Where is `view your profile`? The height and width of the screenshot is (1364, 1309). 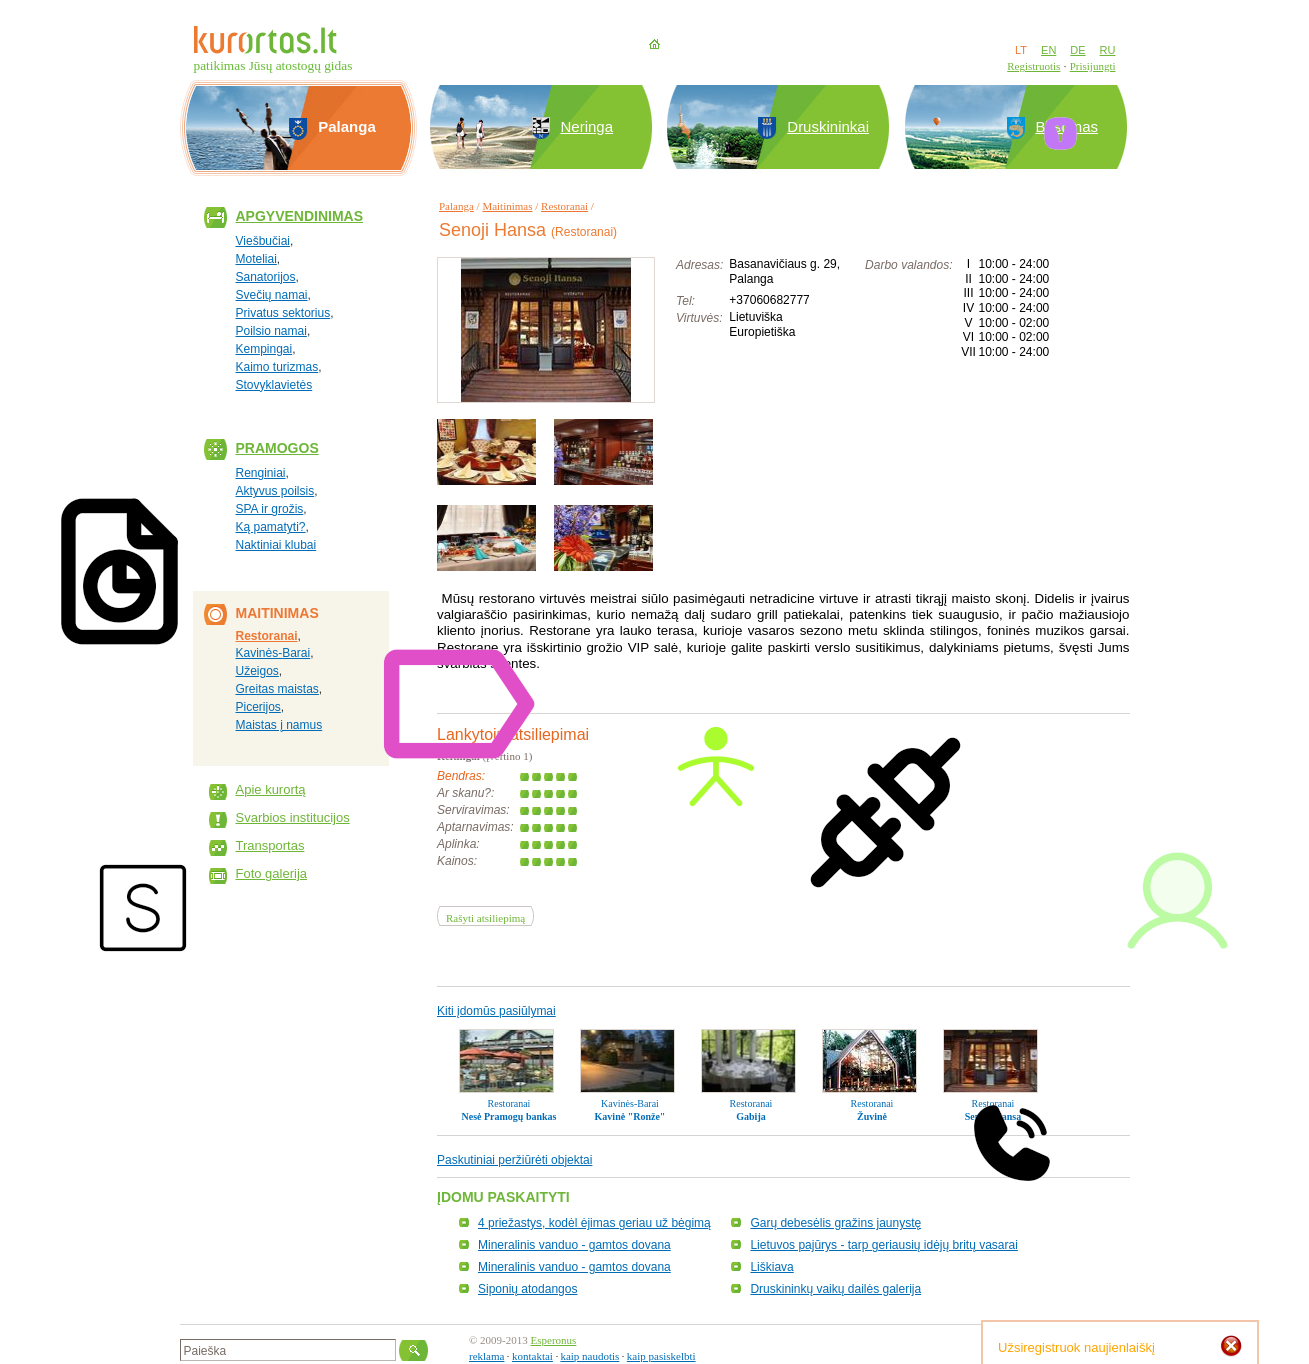 view your profile is located at coordinates (1177, 902).